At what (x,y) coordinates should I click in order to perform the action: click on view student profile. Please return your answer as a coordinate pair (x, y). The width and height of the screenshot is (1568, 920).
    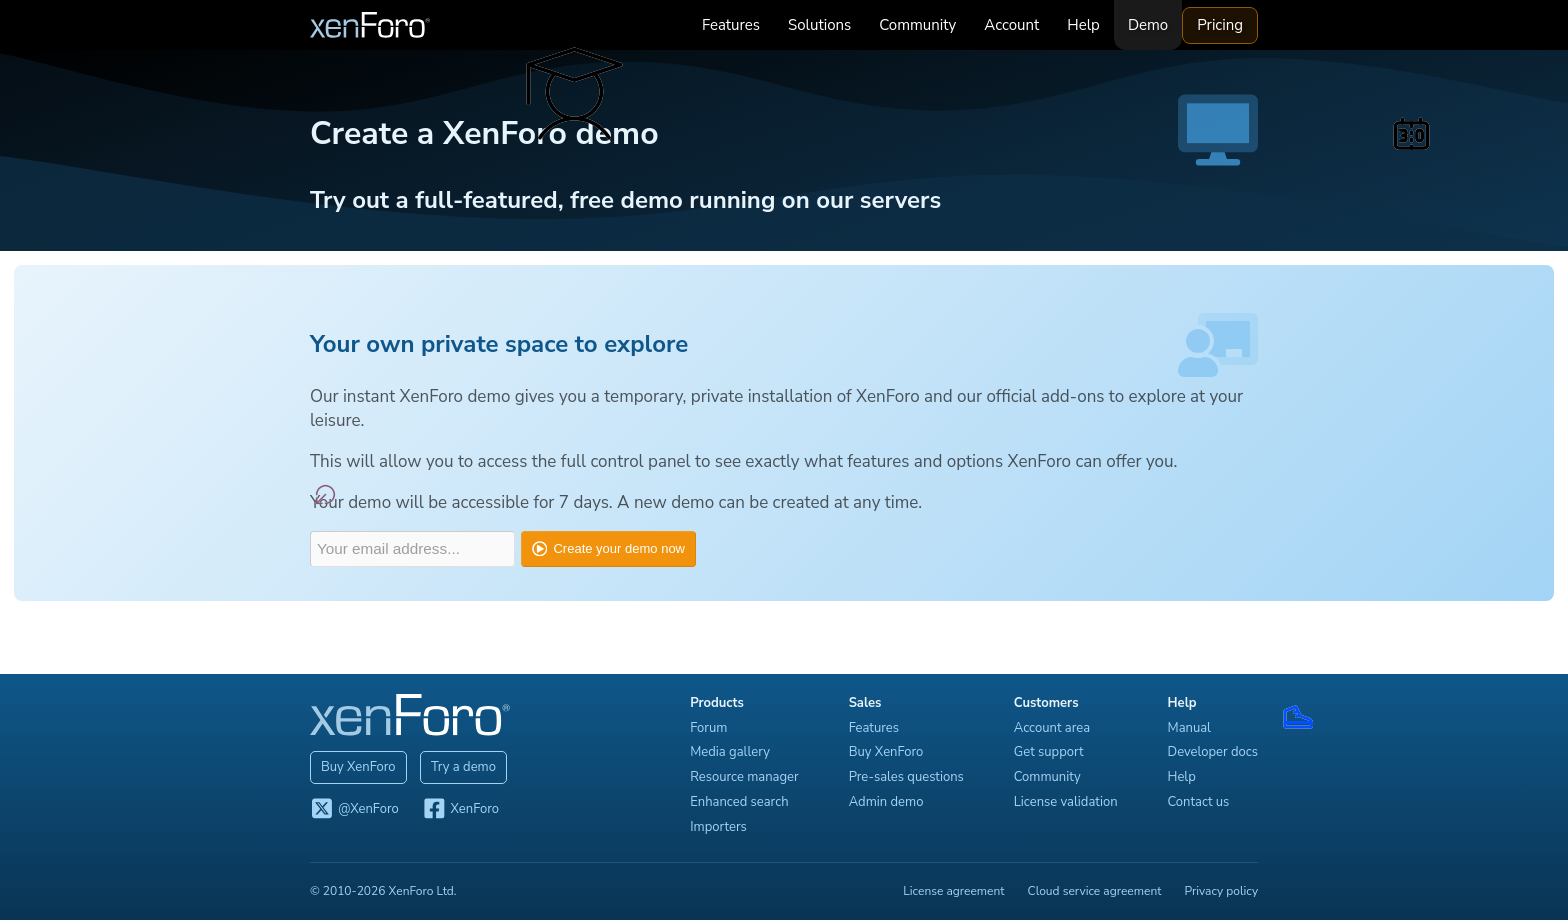
    Looking at the image, I should click on (574, 95).